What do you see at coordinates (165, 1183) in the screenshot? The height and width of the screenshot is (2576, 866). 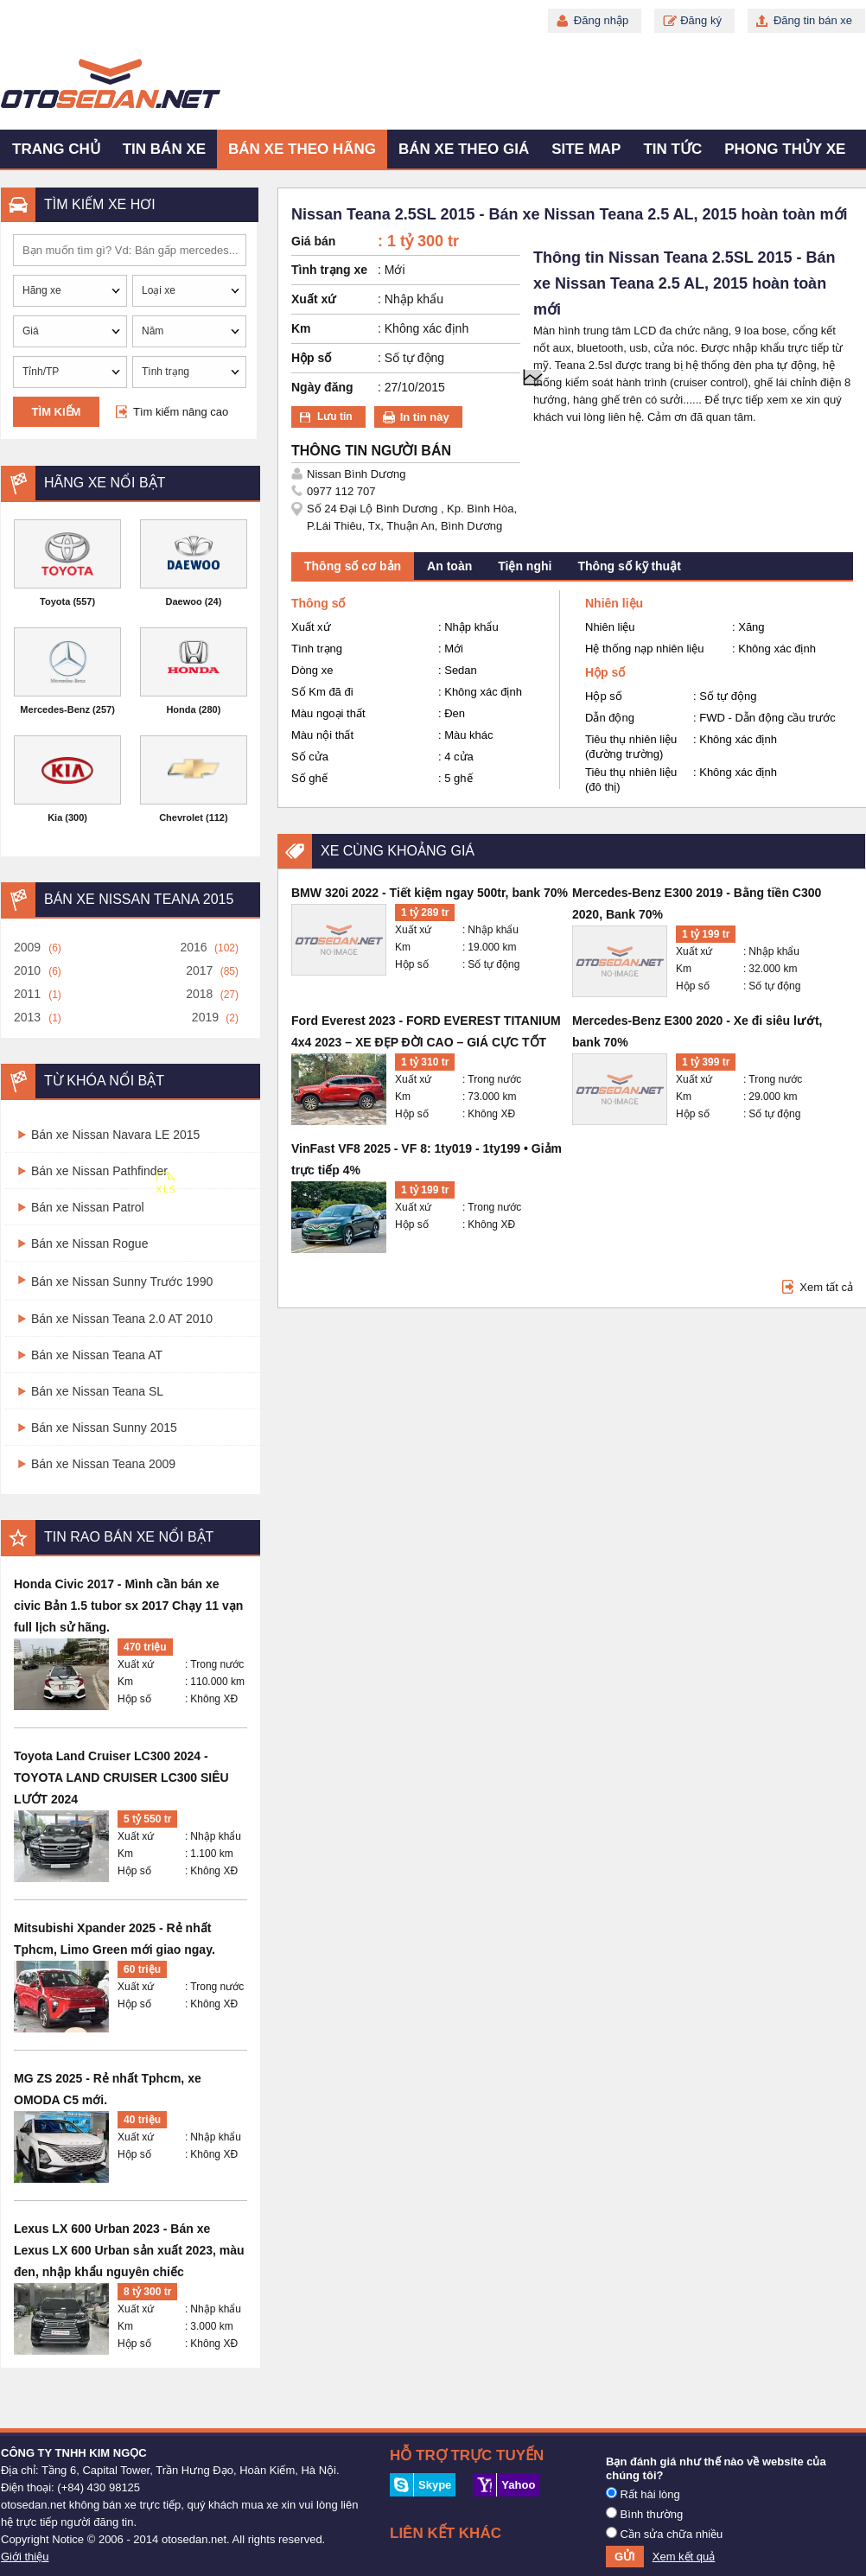 I see `open or view an excel spreadsheet file` at bounding box center [165, 1183].